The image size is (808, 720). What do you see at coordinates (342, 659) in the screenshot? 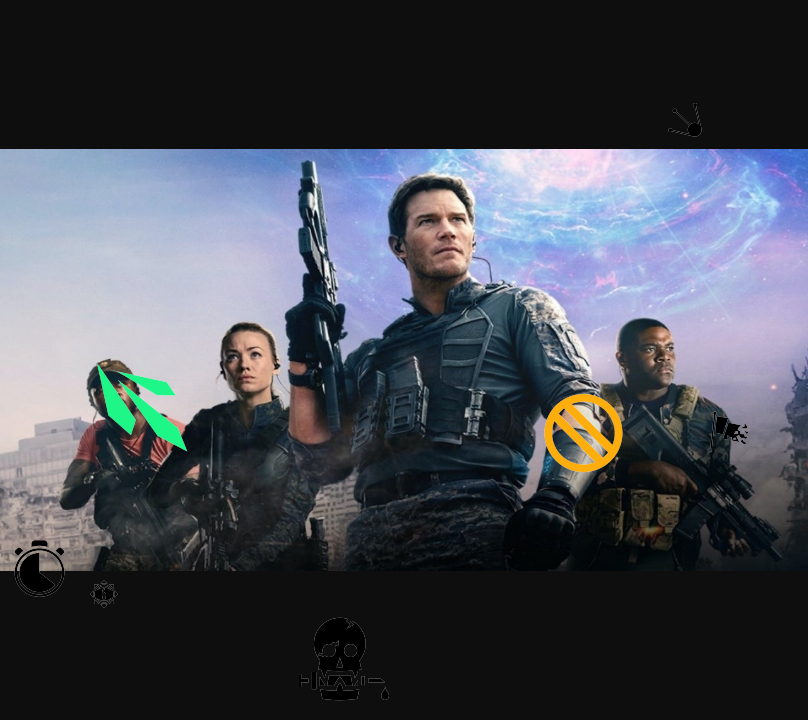
I see `indicates lethal injection or poison hazard` at bounding box center [342, 659].